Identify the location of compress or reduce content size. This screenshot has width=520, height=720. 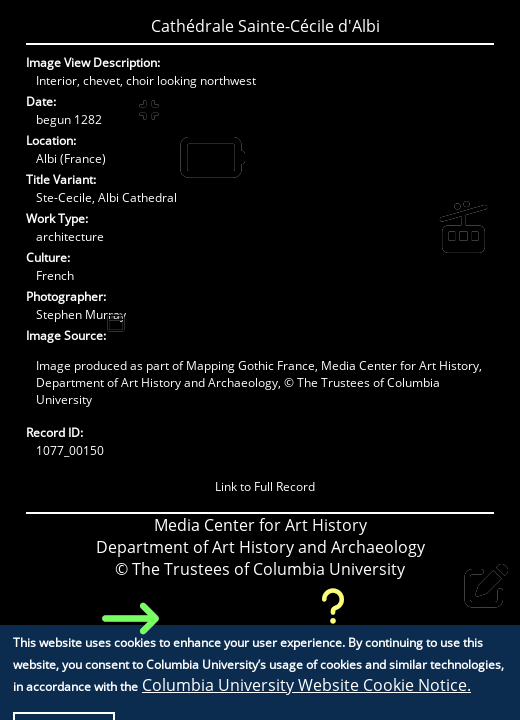
(149, 110).